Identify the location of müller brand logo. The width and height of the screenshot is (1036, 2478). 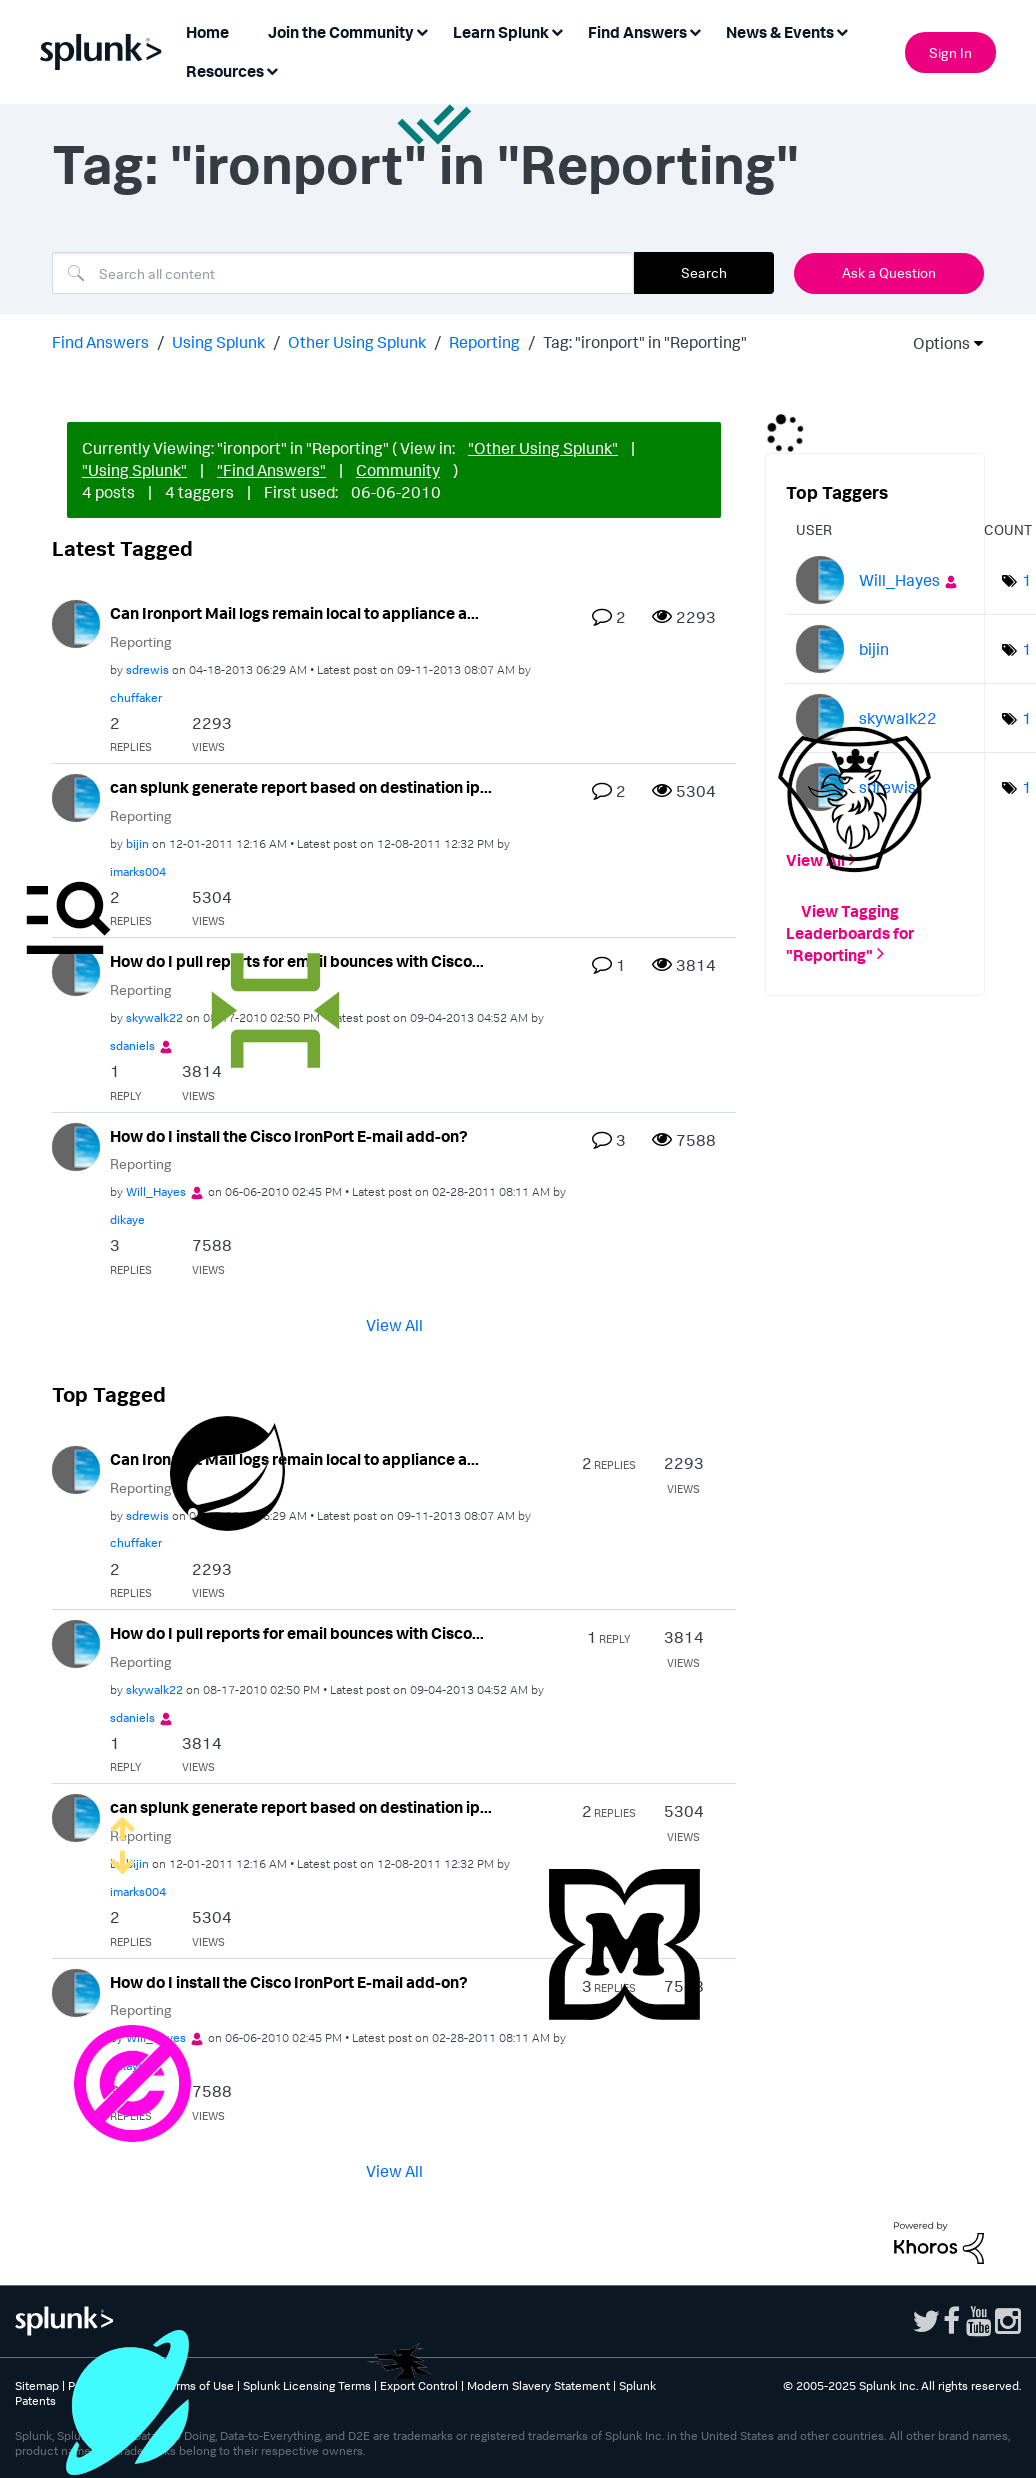
(624, 1944).